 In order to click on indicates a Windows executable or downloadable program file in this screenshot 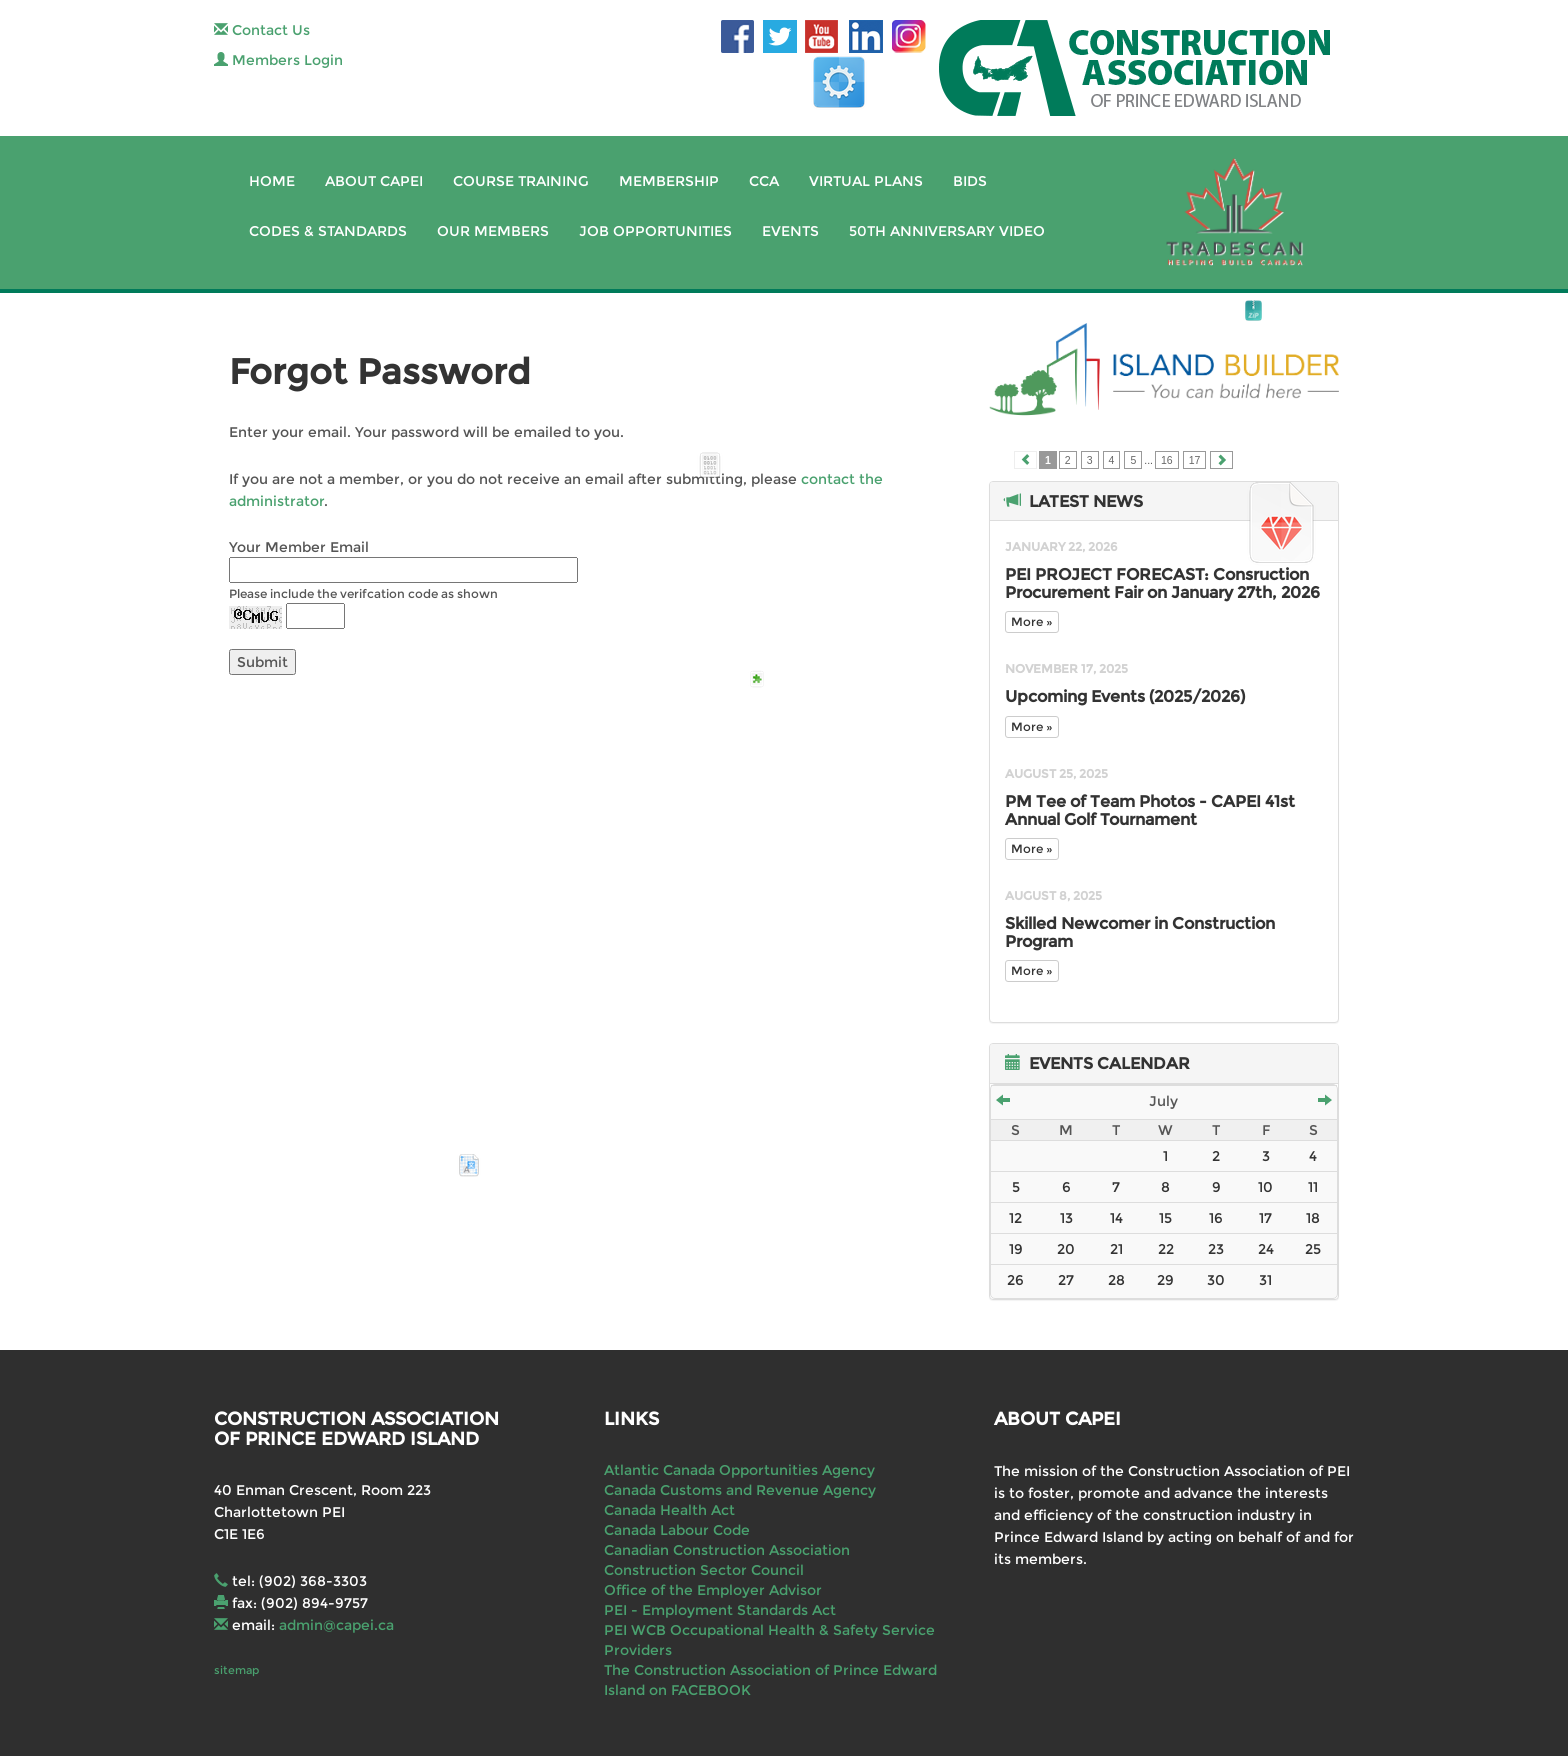, I will do `click(710, 465)`.